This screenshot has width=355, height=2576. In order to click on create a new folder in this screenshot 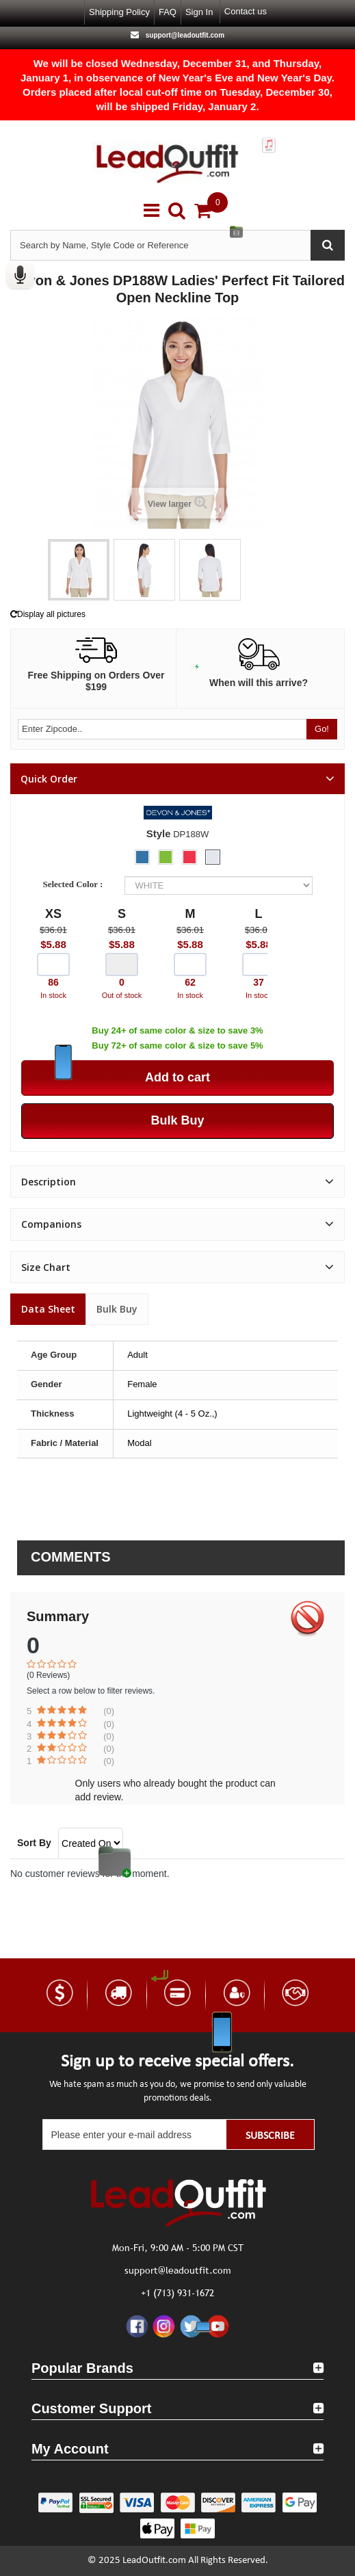, I will do `click(114, 1861)`.